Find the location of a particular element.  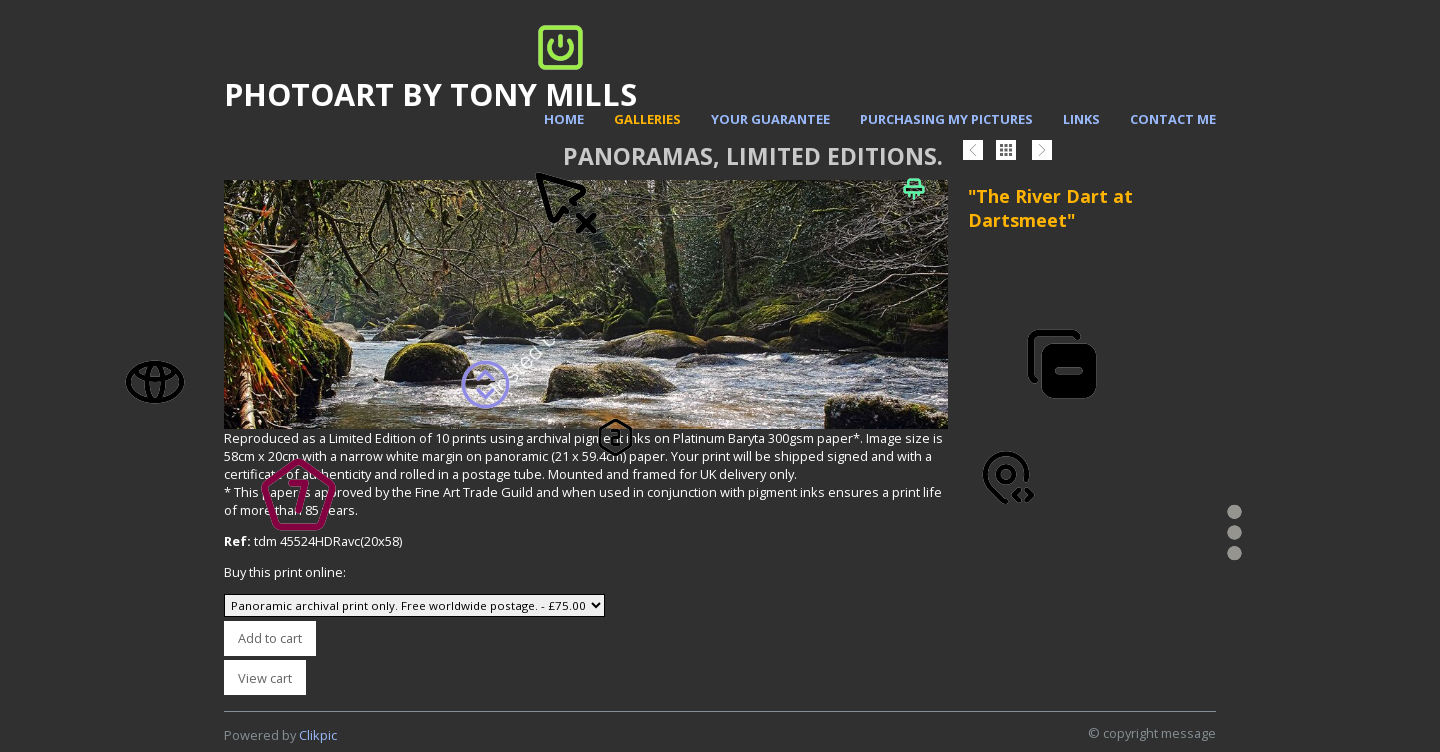

Toyota brand logo is located at coordinates (155, 382).